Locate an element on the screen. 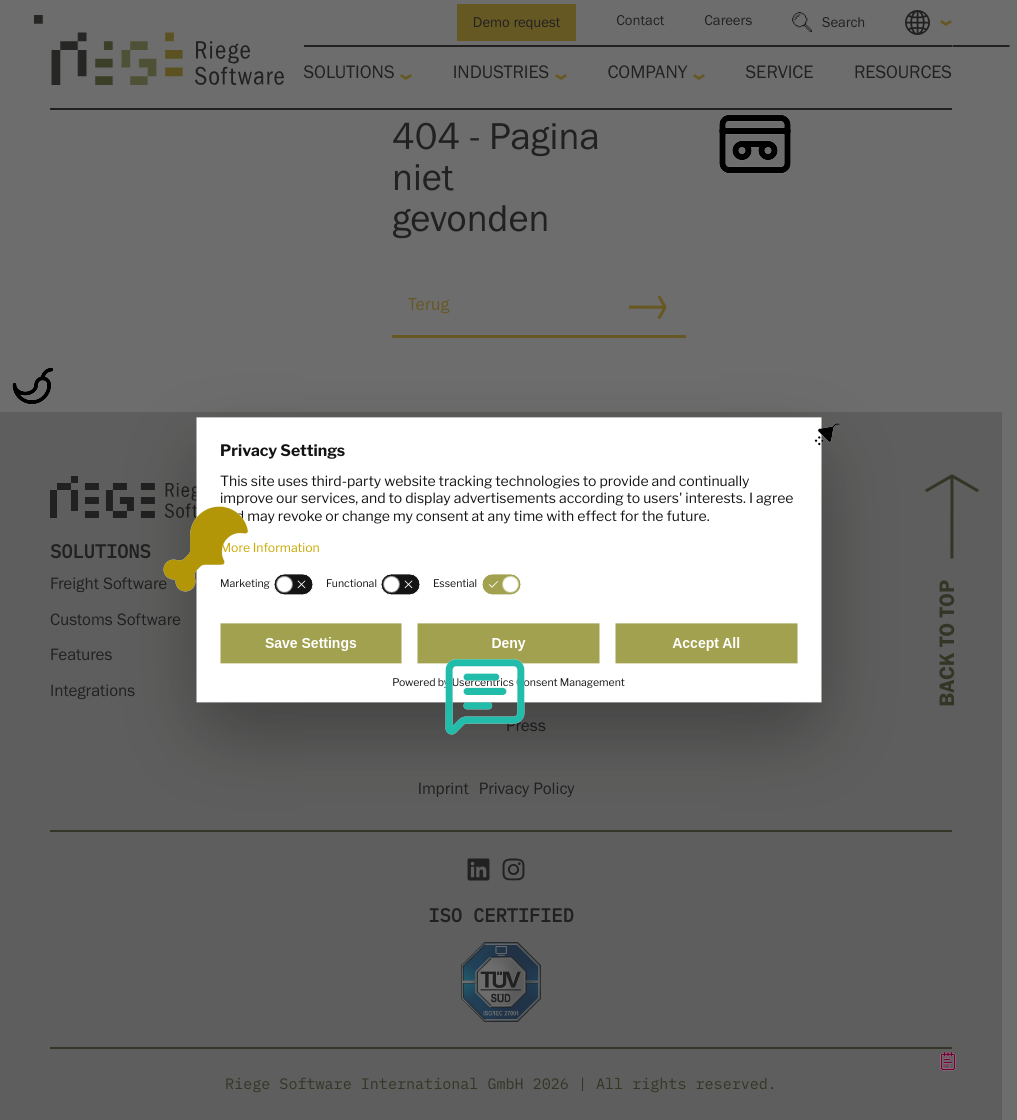  open a chat or messaging feature is located at coordinates (485, 695).